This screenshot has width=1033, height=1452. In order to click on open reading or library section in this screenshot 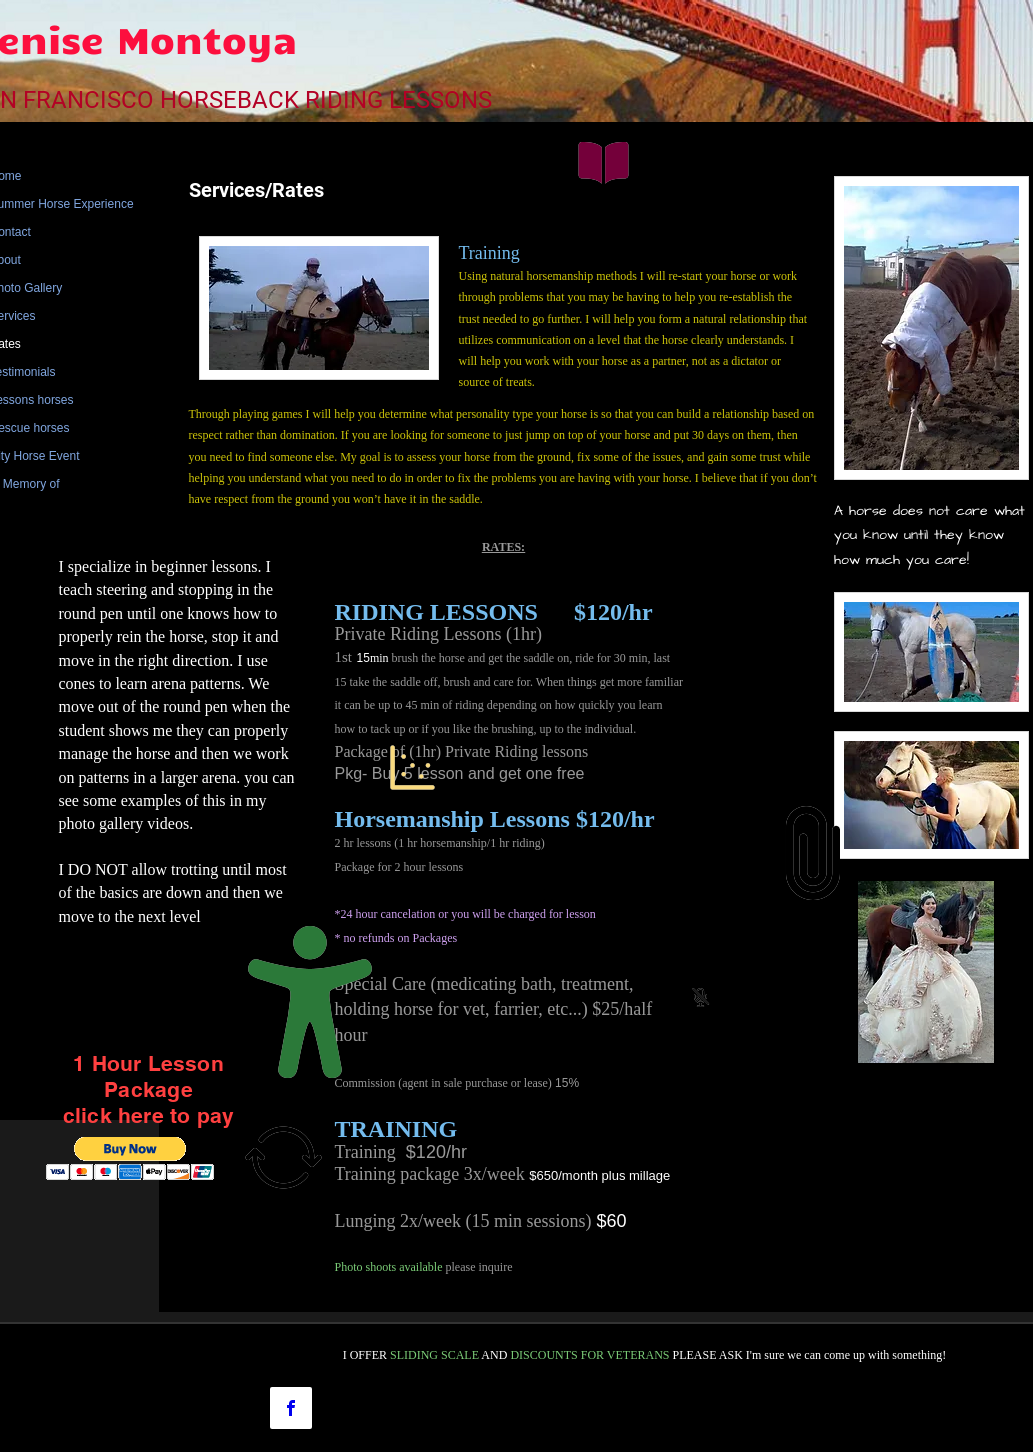, I will do `click(603, 163)`.